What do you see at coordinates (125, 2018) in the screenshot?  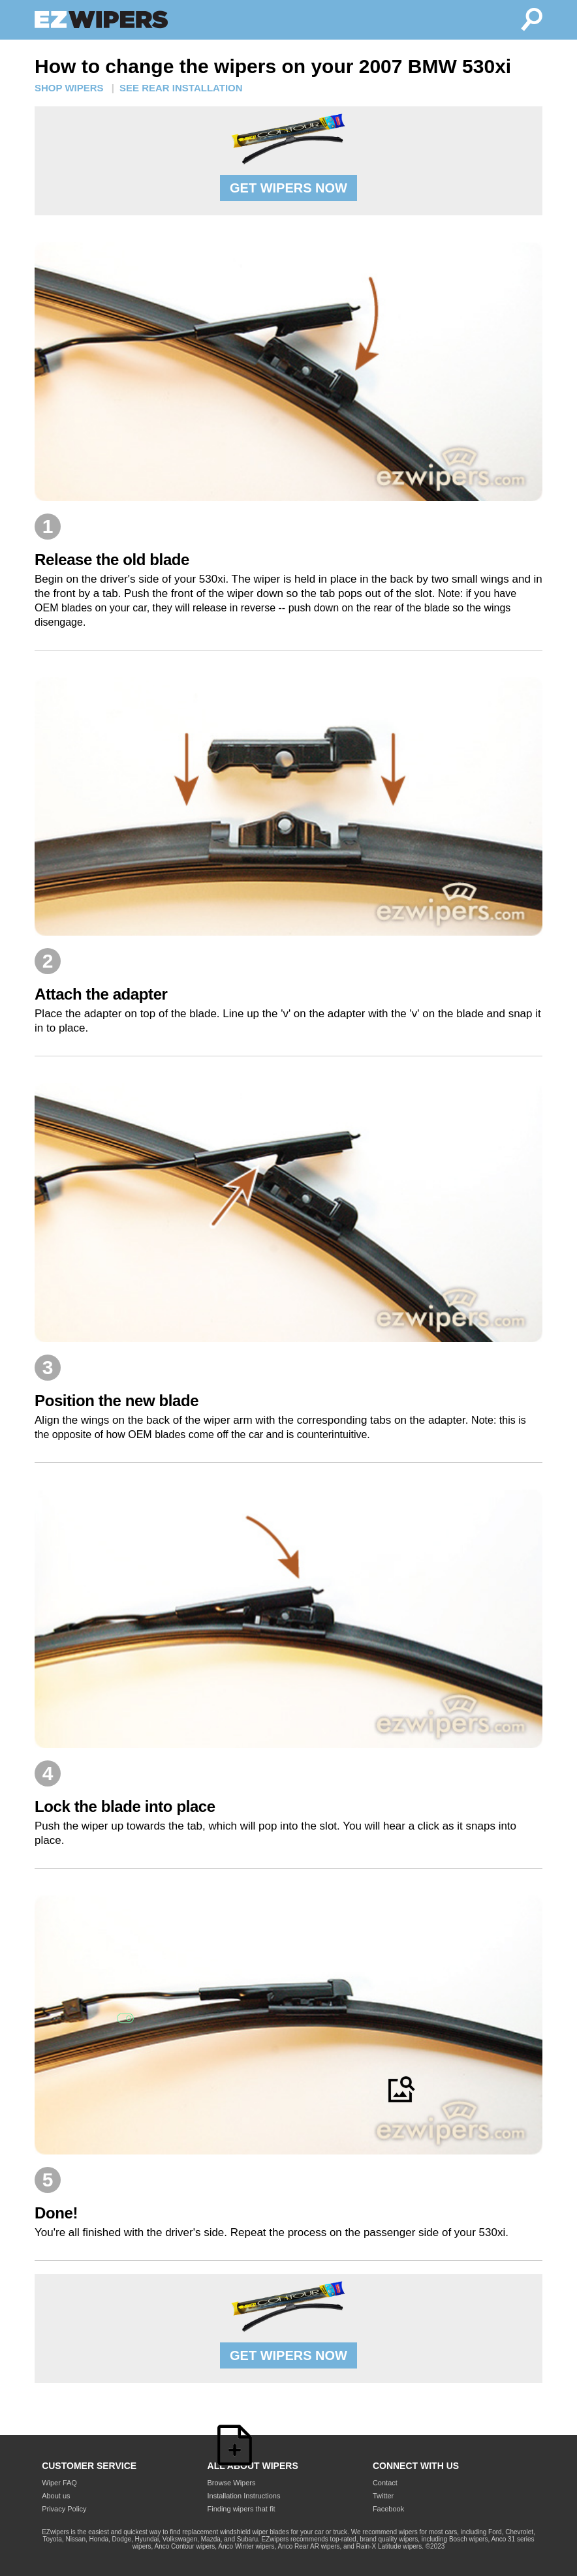 I see `toggle switch in the on position` at bounding box center [125, 2018].